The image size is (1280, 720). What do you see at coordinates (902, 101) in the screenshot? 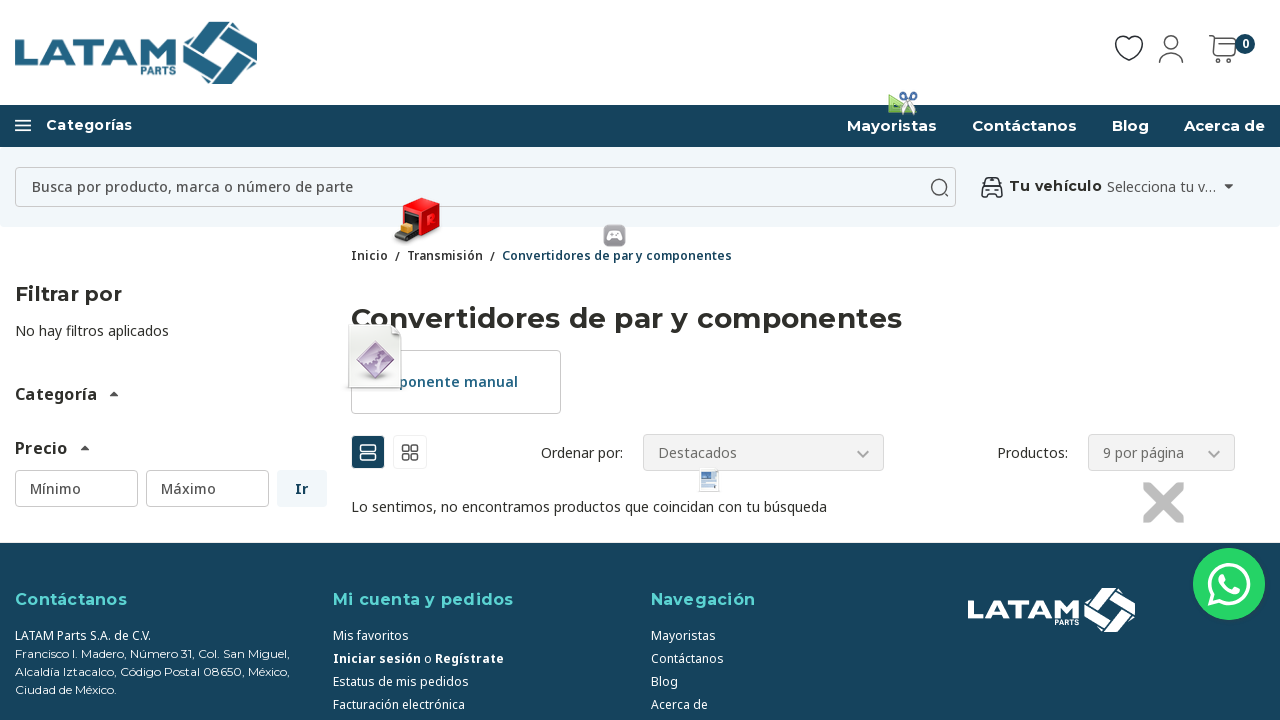
I see `access utility and accessory applications` at bounding box center [902, 101].